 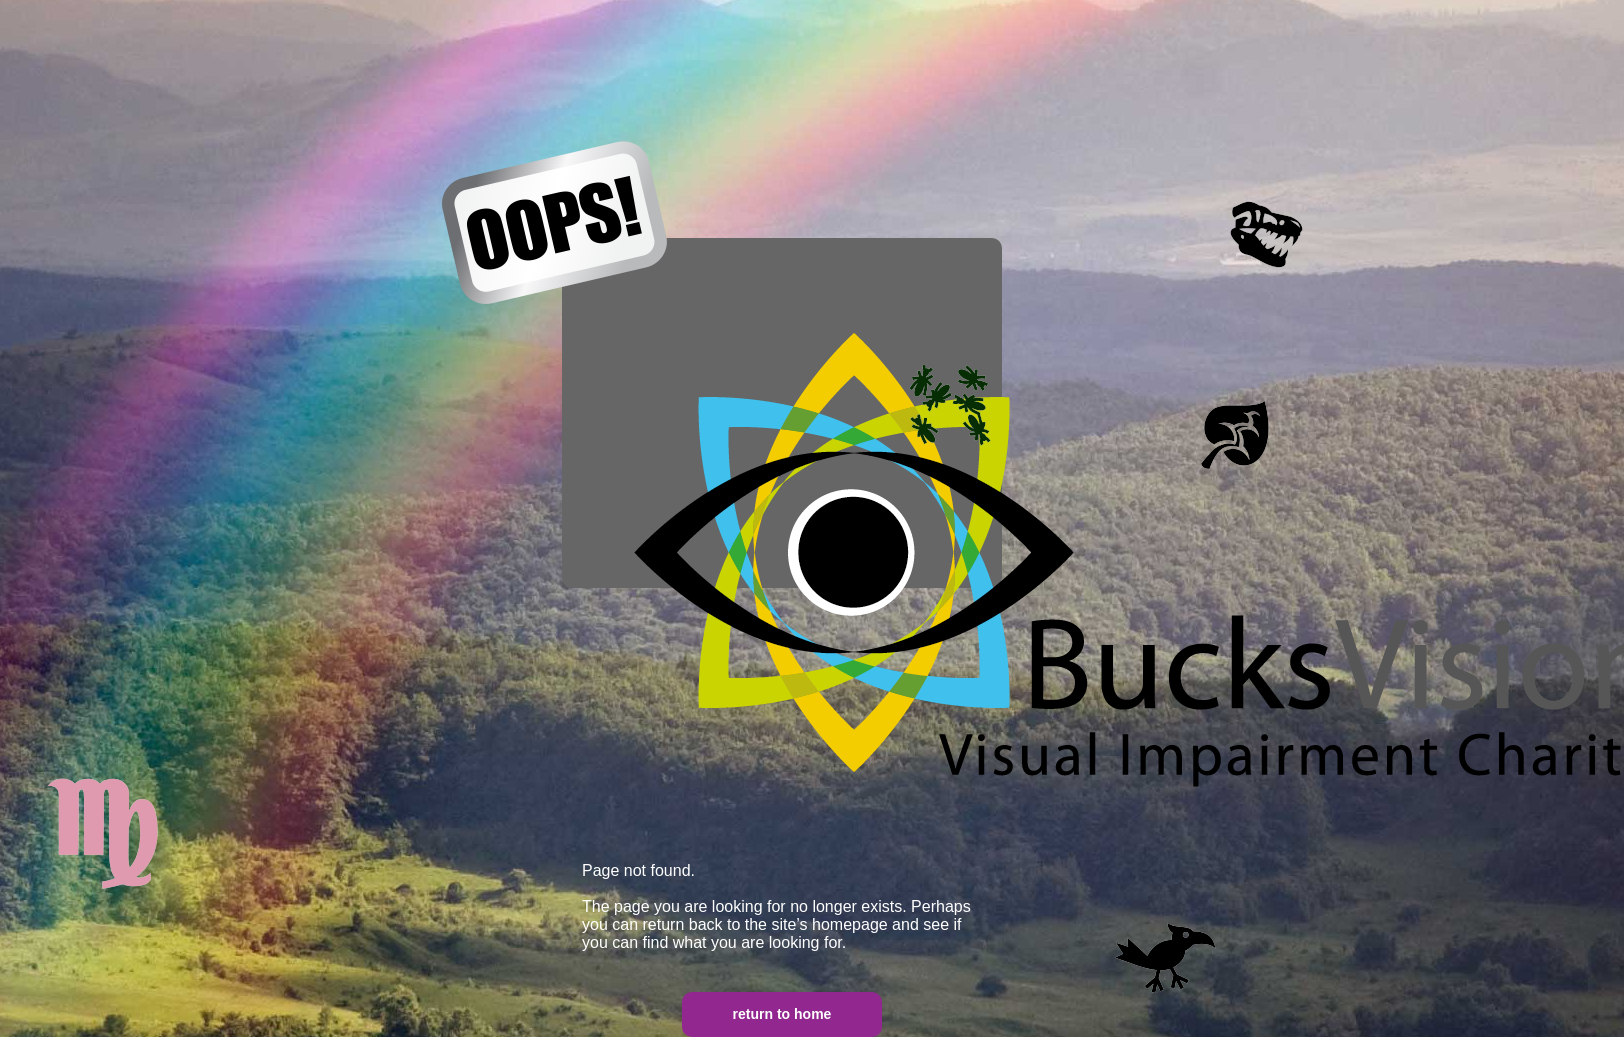 I want to click on indicates virgo zodiac sign, so click(x=103, y=834).